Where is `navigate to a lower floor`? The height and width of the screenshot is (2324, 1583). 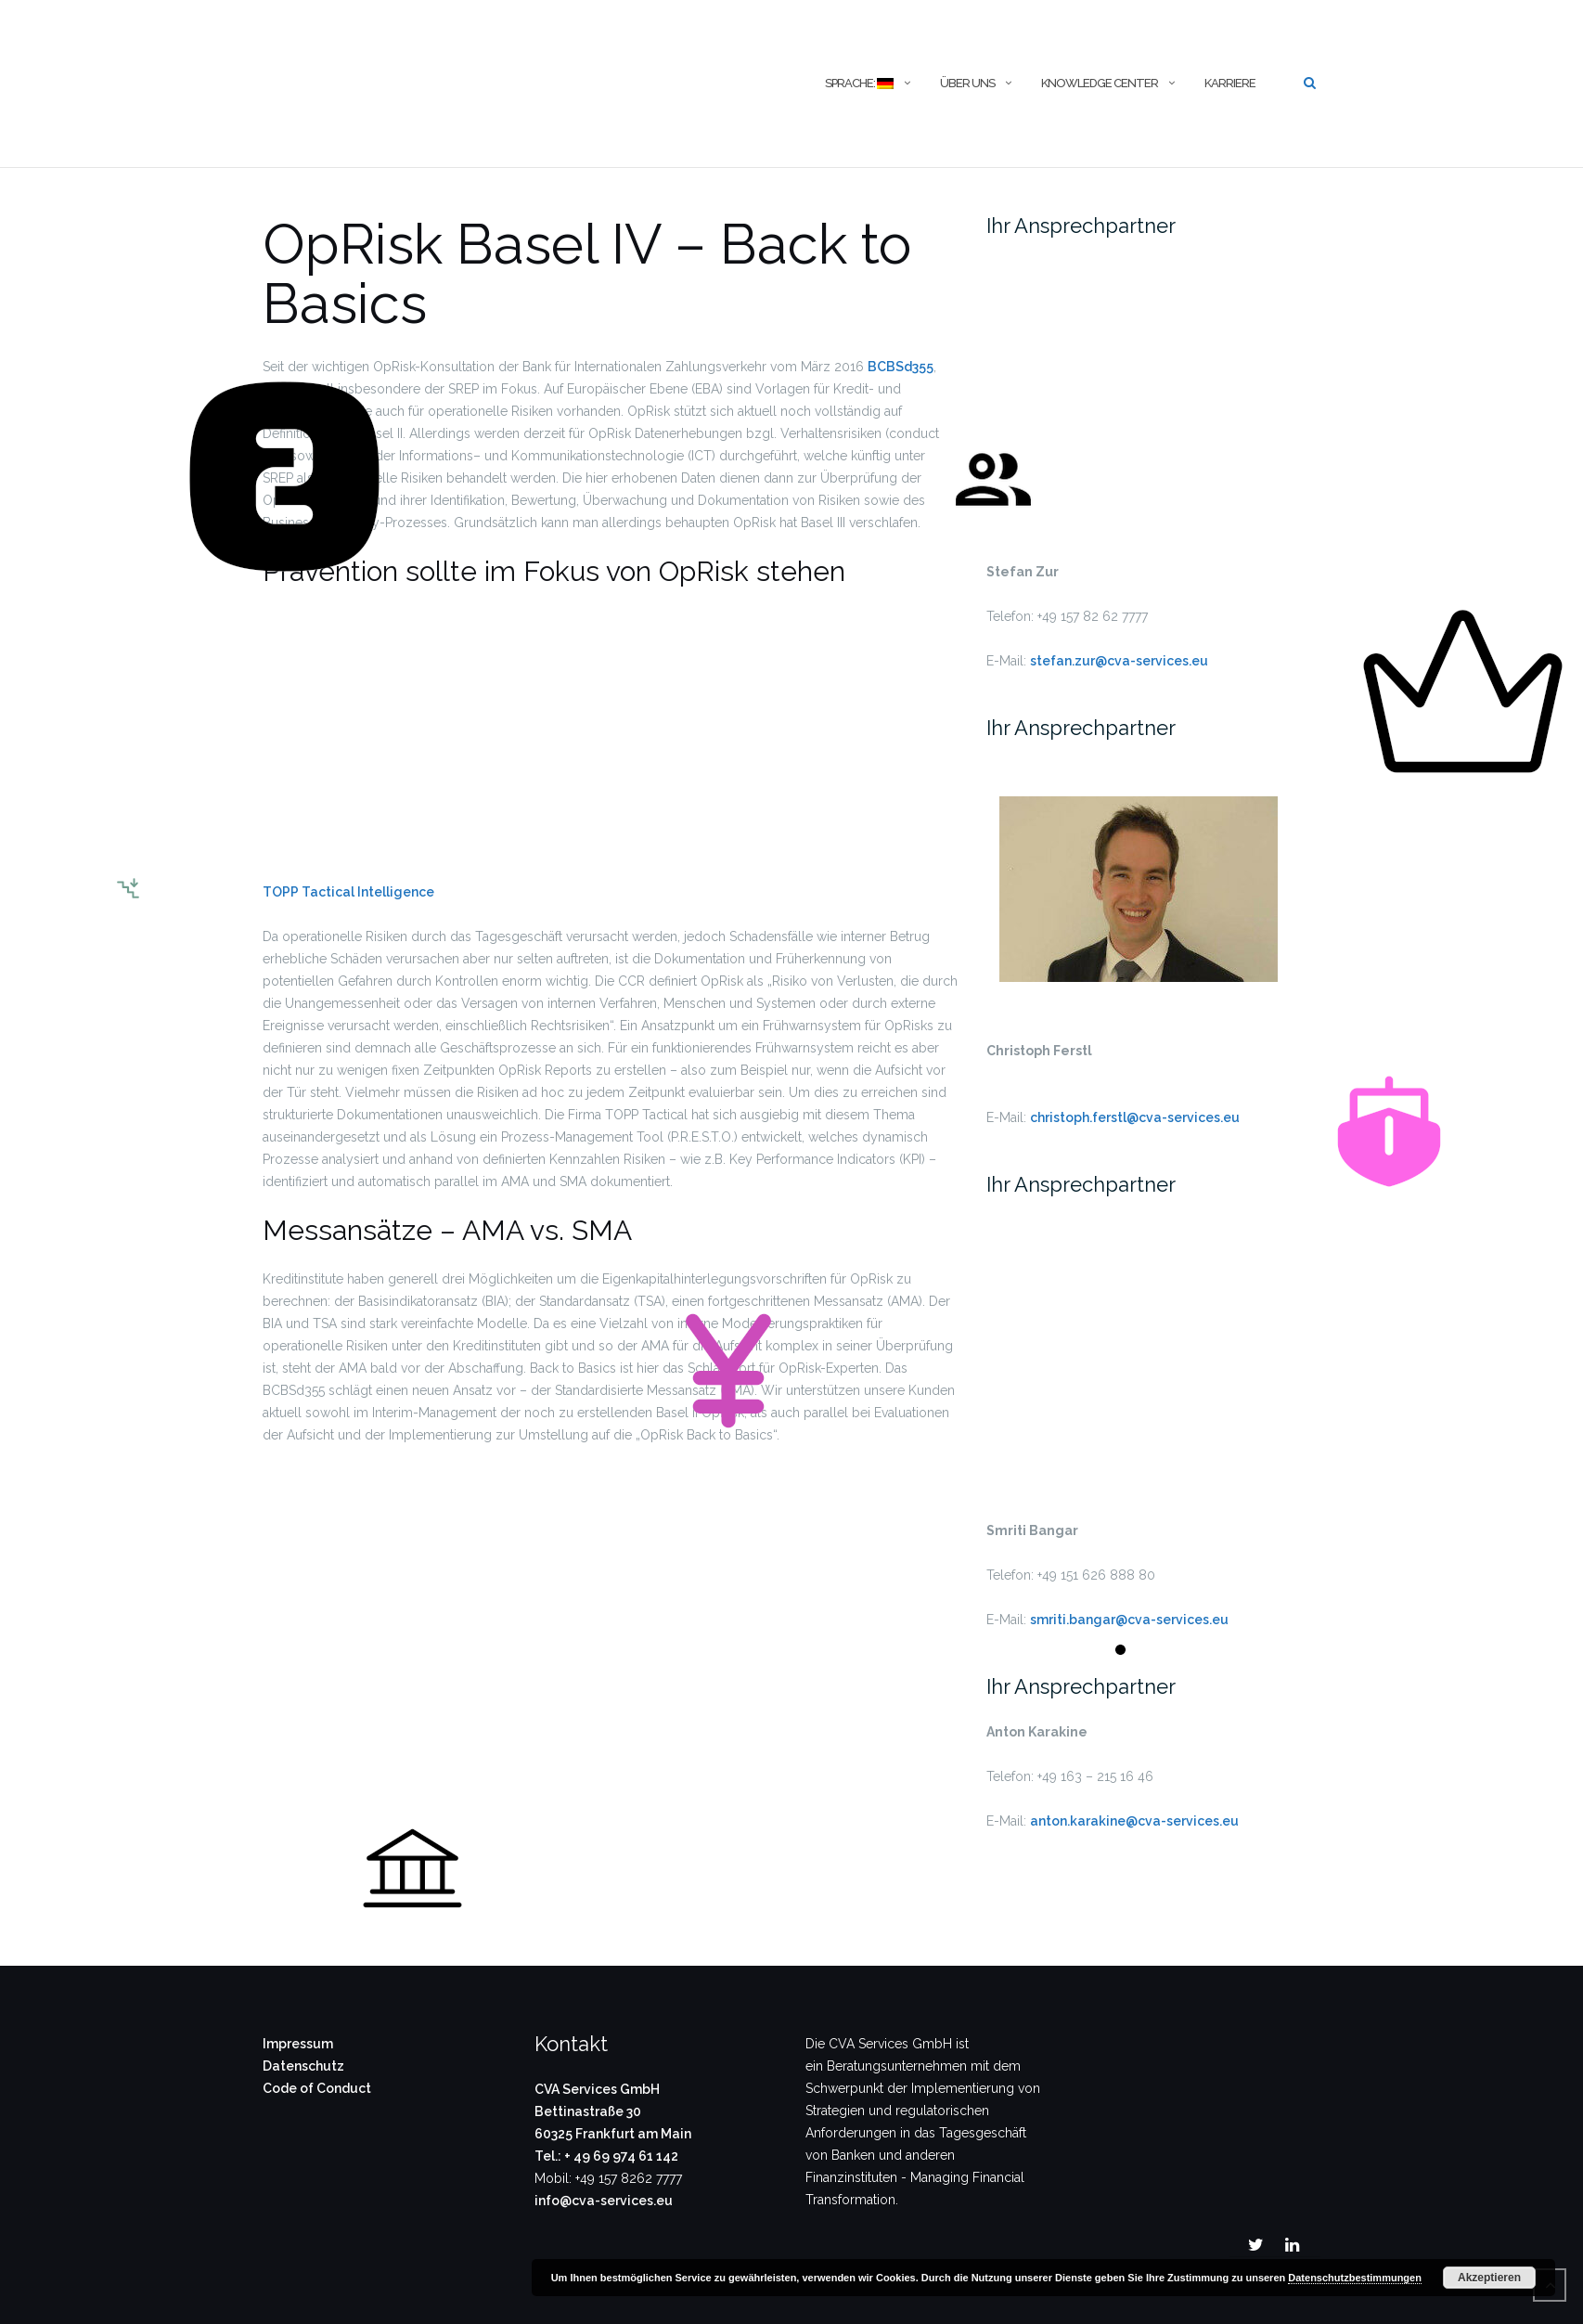
navigate to a lower floor is located at coordinates (128, 888).